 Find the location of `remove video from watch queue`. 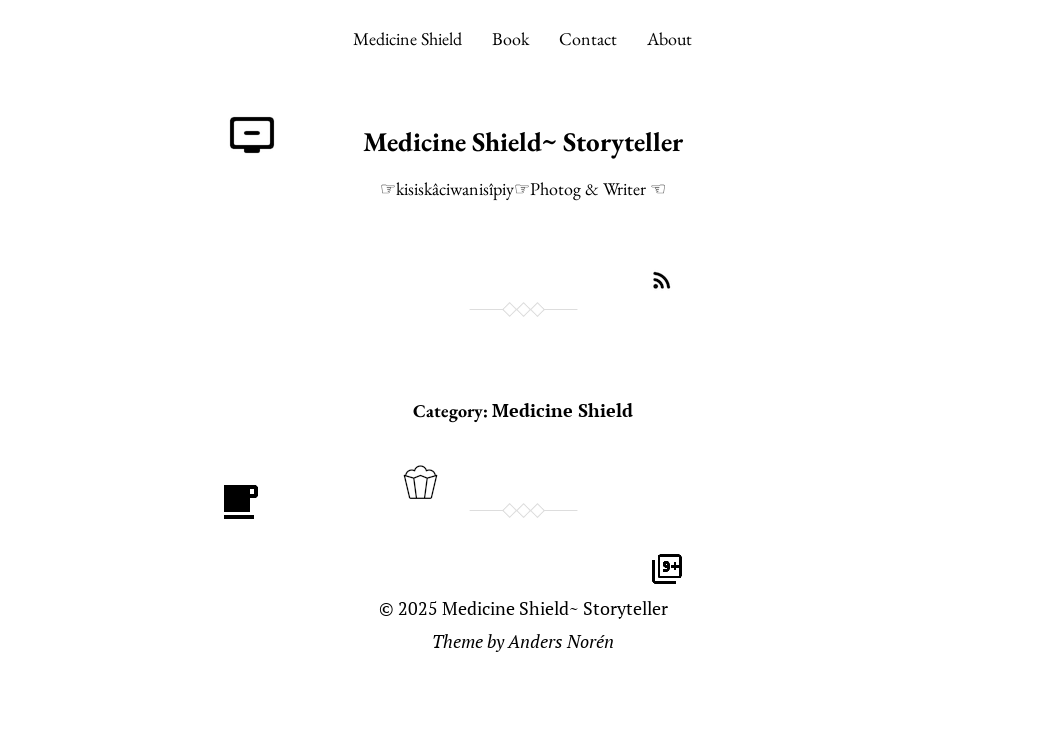

remove video from watch queue is located at coordinates (252, 135).